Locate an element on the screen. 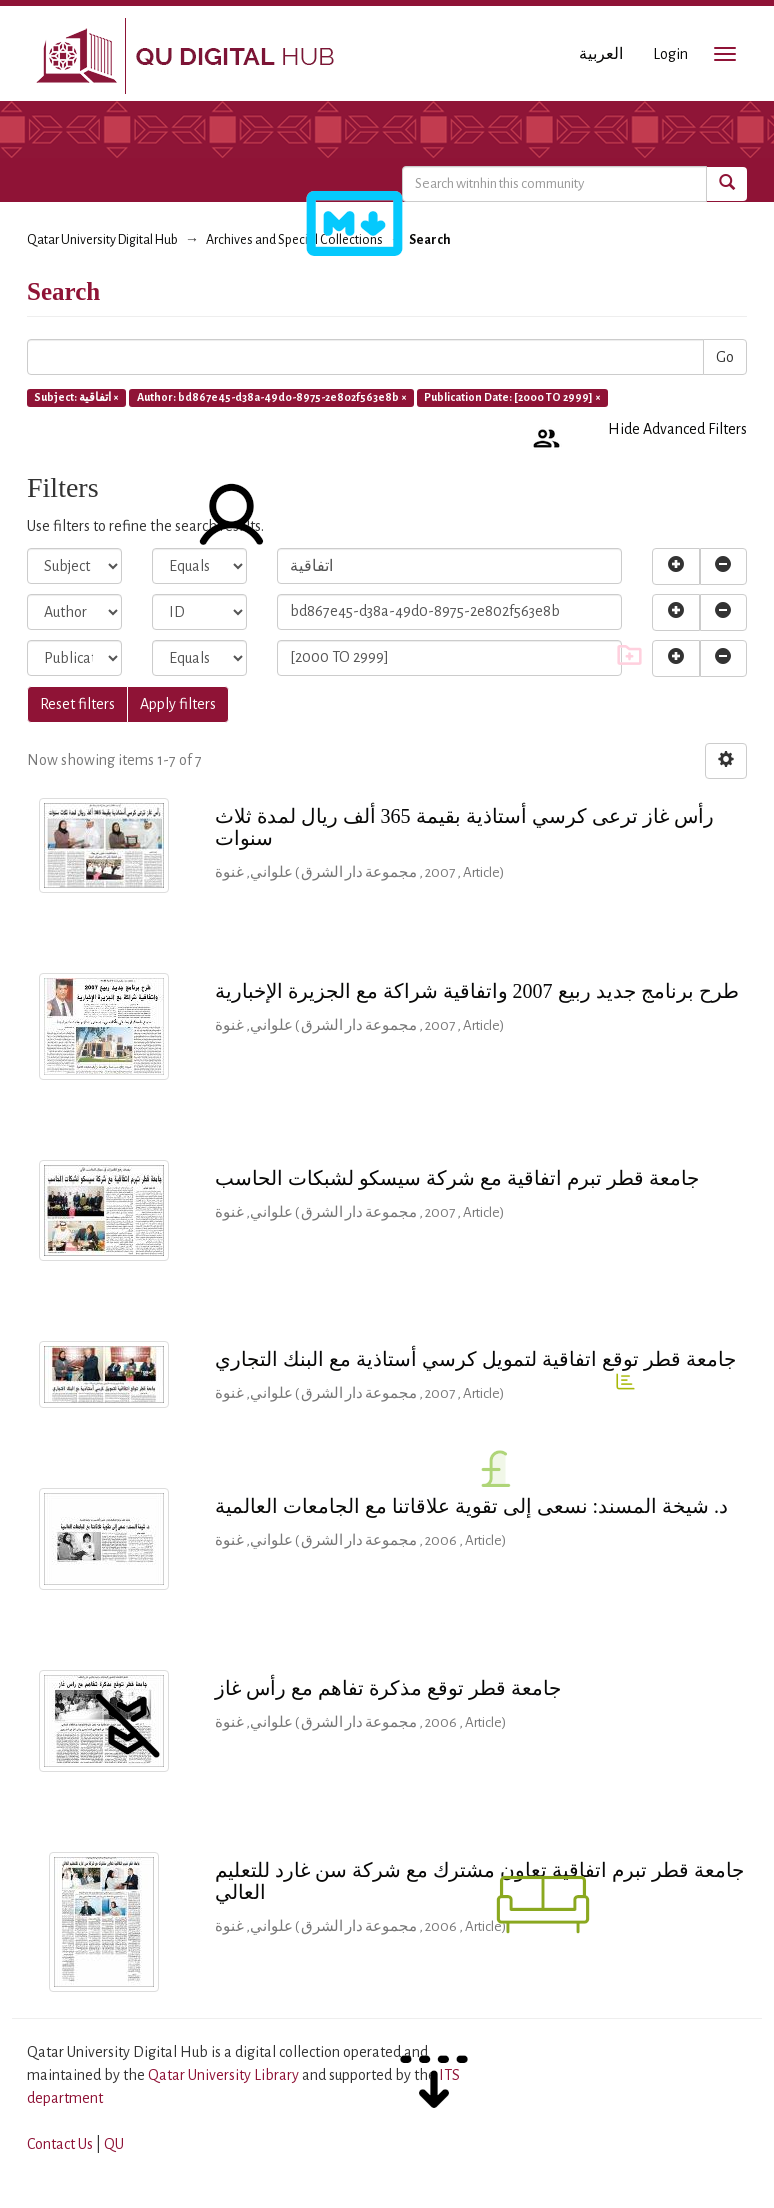  expand collapsed content below is located at coordinates (434, 2078).